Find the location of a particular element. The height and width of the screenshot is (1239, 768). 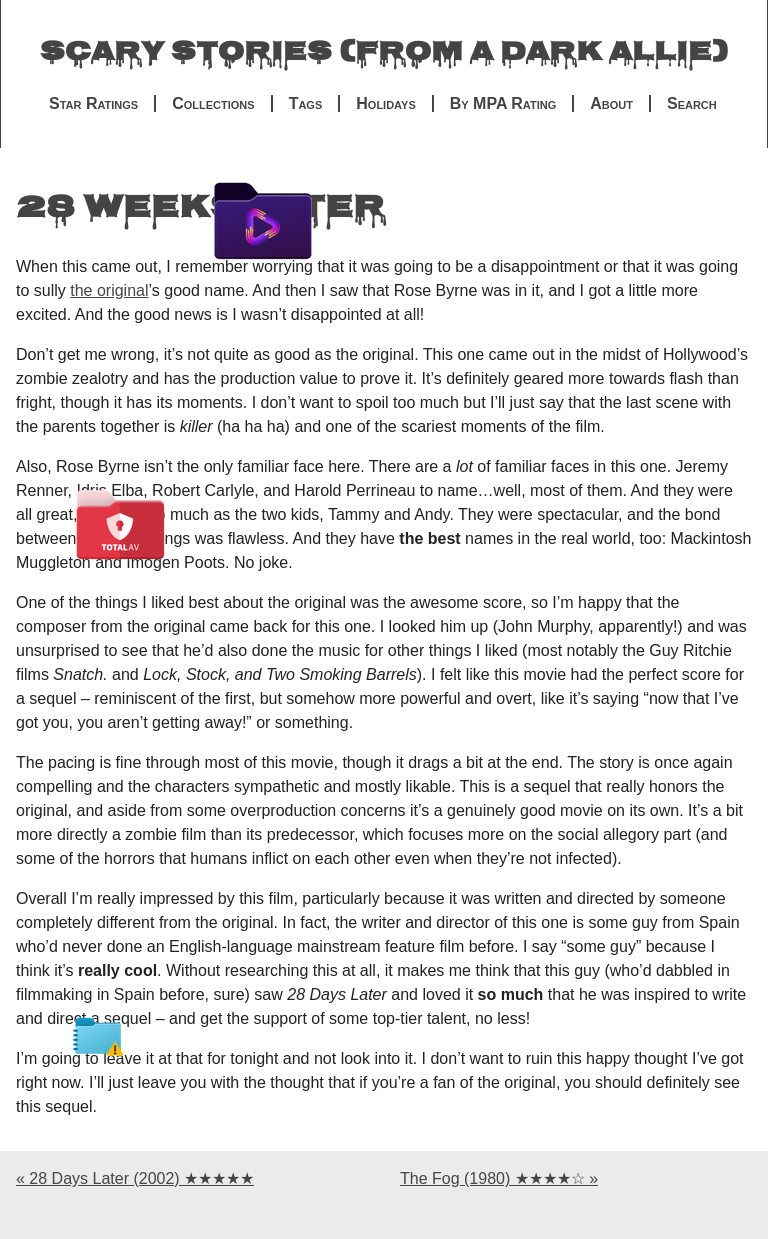

open TotalAV antivirus program folder is located at coordinates (120, 527).